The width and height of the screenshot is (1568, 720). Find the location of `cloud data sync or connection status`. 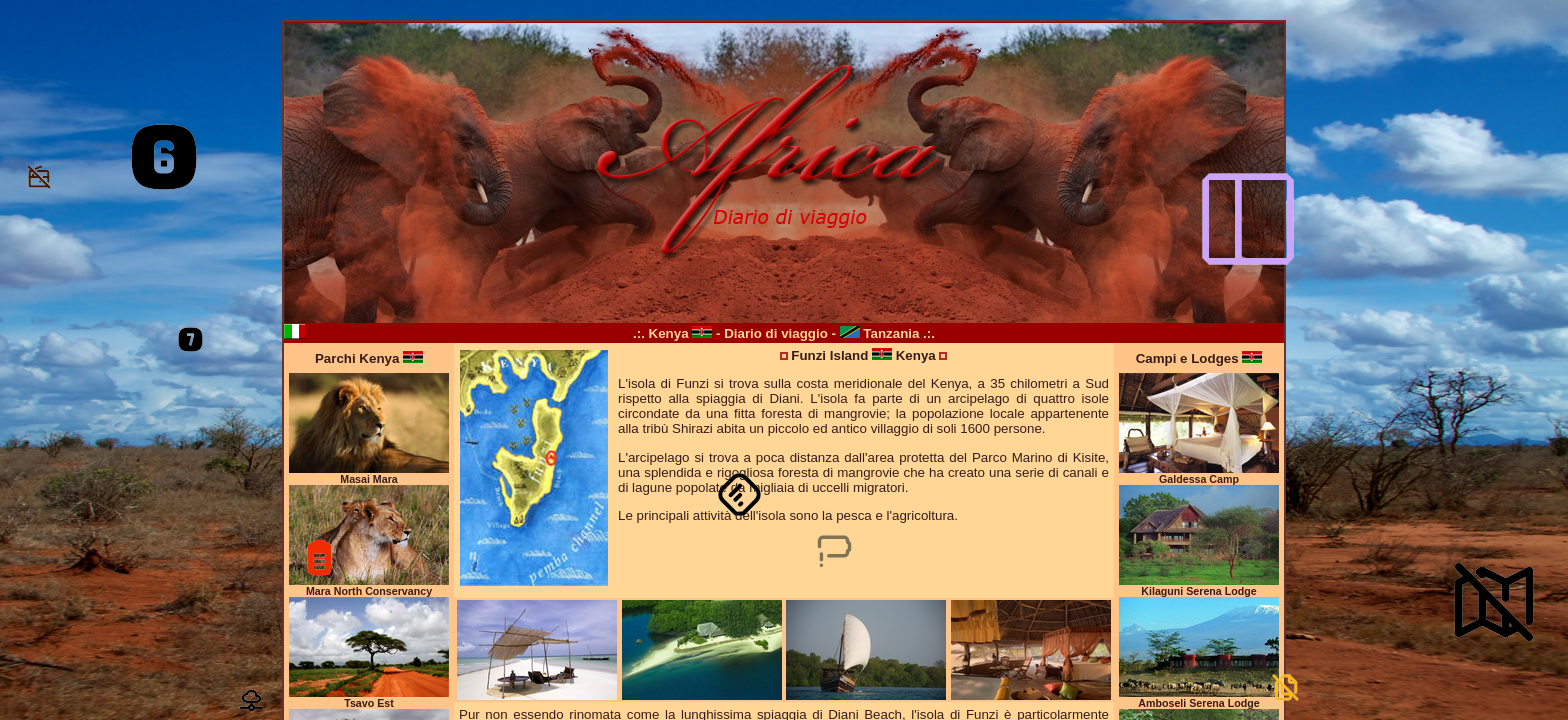

cloud data sync or connection status is located at coordinates (251, 700).